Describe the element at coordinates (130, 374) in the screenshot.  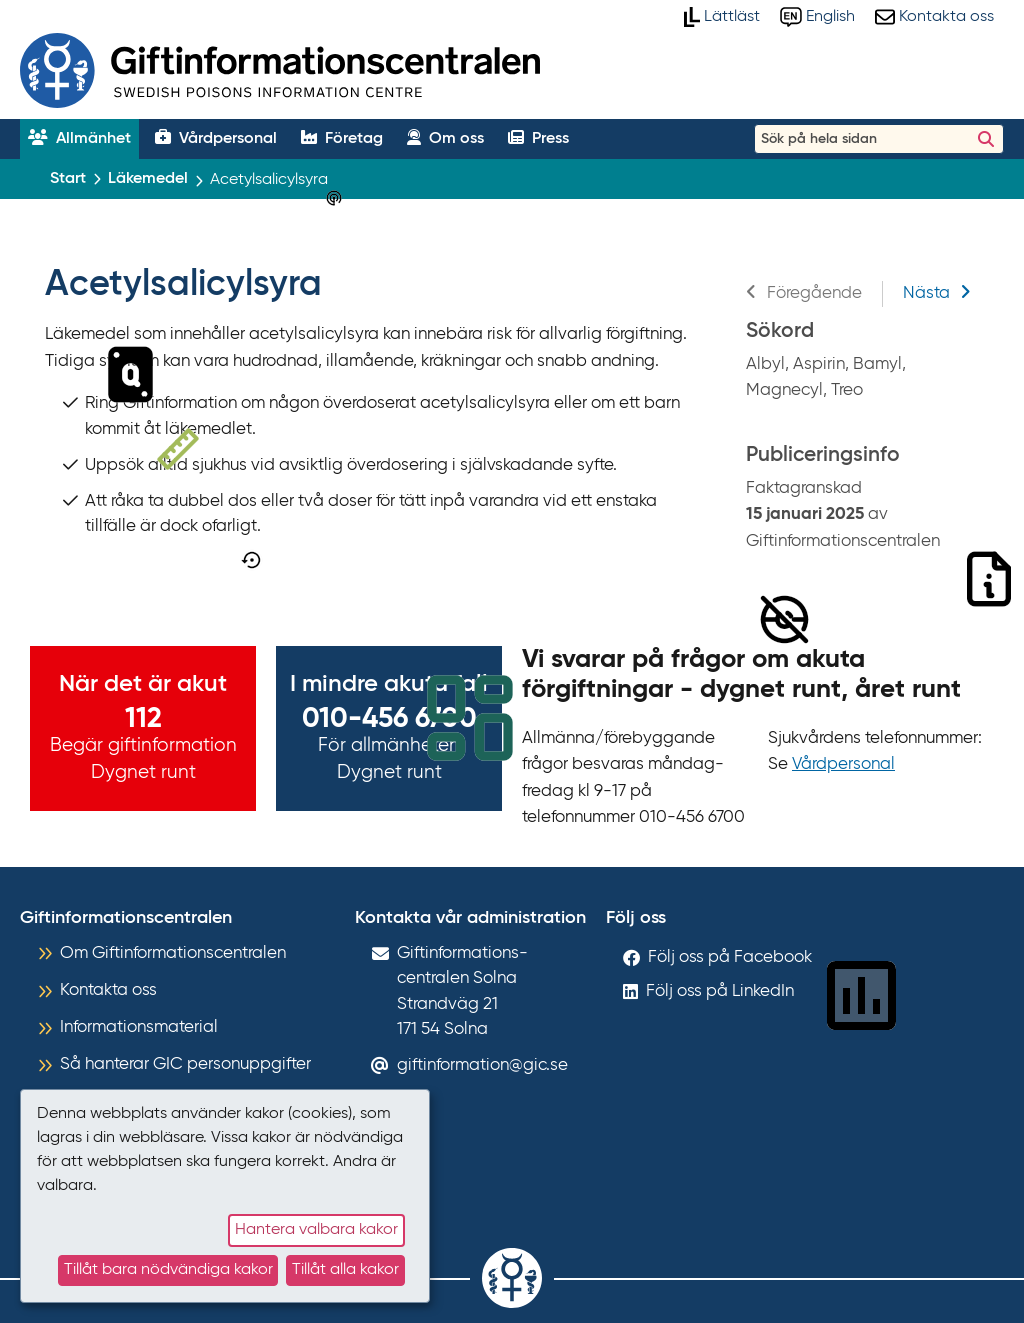
I see `queen playing card in a card game app` at that location.